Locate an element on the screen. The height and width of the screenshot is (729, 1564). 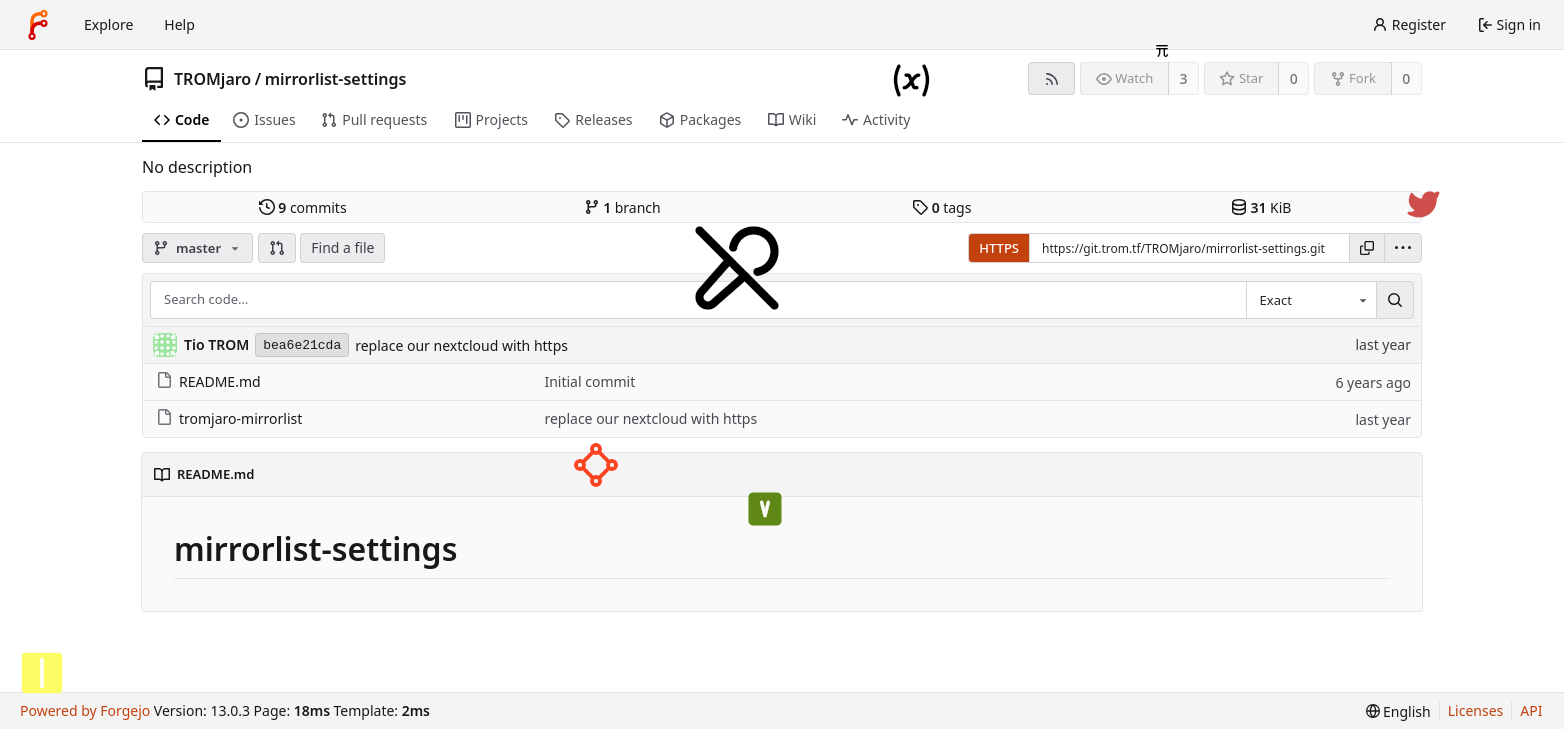
indicates items starting with the letter V is located at coordinates (765, 509).